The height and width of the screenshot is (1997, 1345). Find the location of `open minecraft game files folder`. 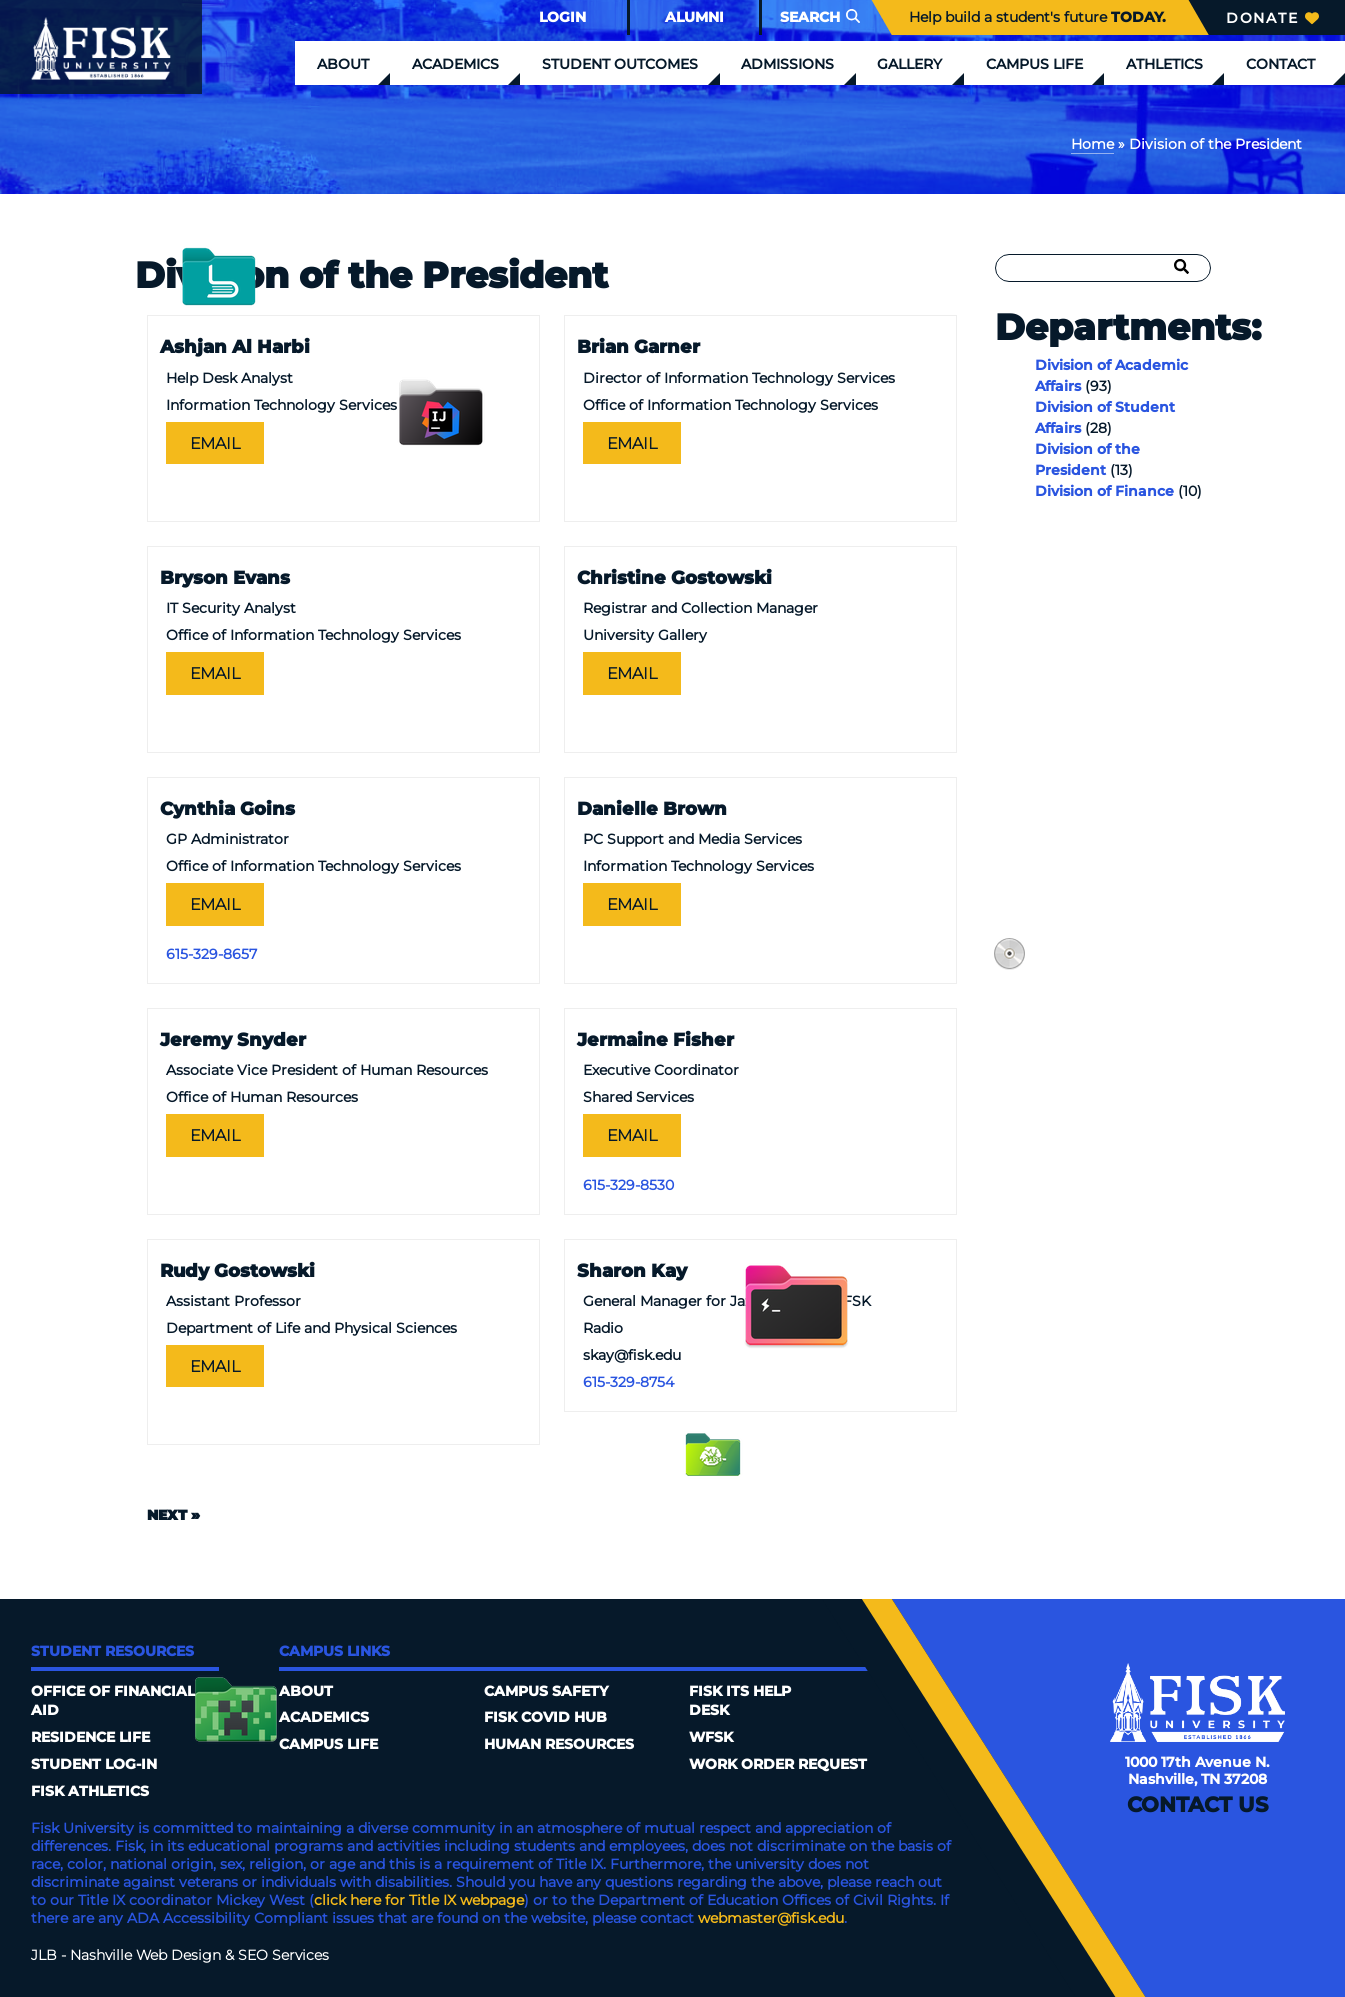

open minecraft game files folder is located at coordinates (235, 1711).